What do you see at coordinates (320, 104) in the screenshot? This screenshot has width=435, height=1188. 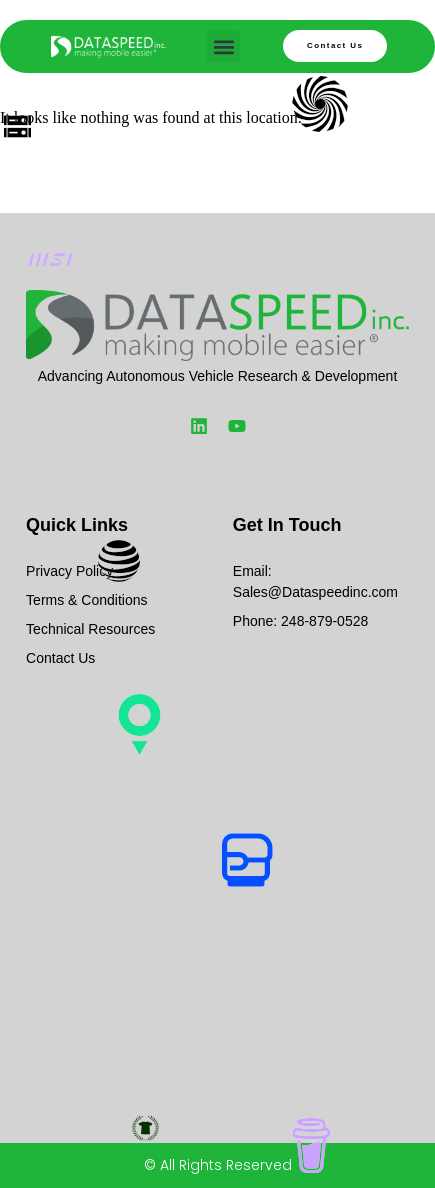 I see `visit the MediaMarkt website or app` at bounding box center [320, 104].